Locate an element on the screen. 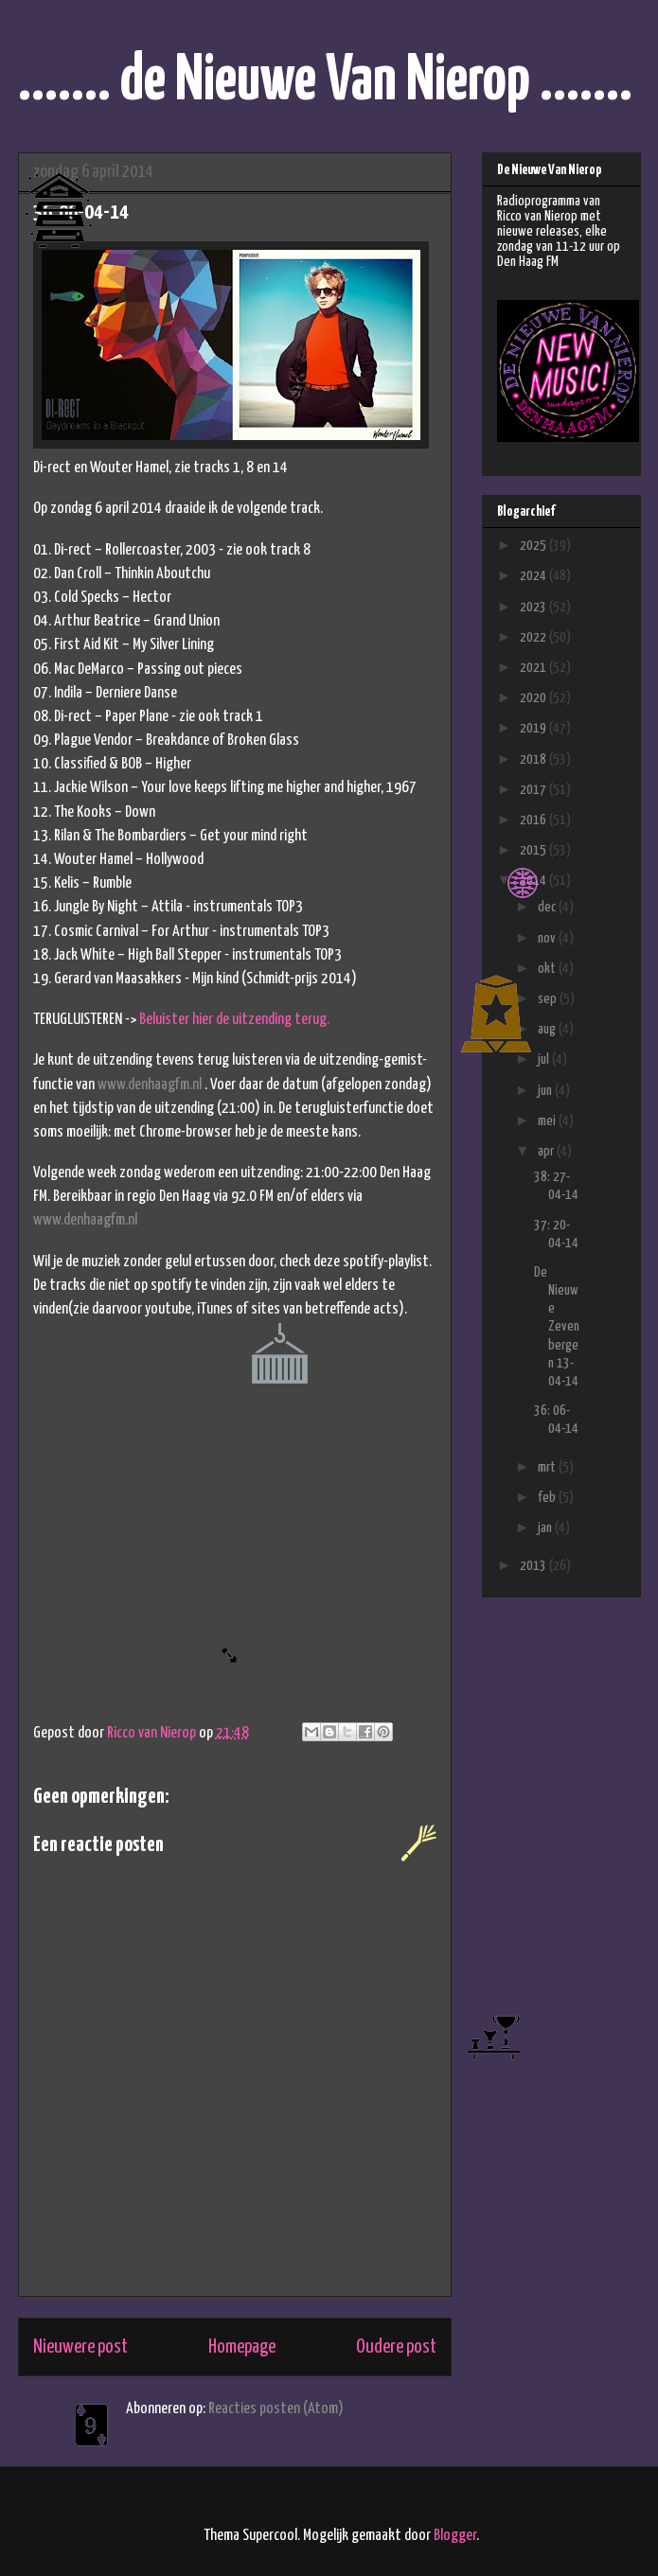 This screenshot has height=2576, width=658. transform or convert an object is located at coordinates (229, 1655).